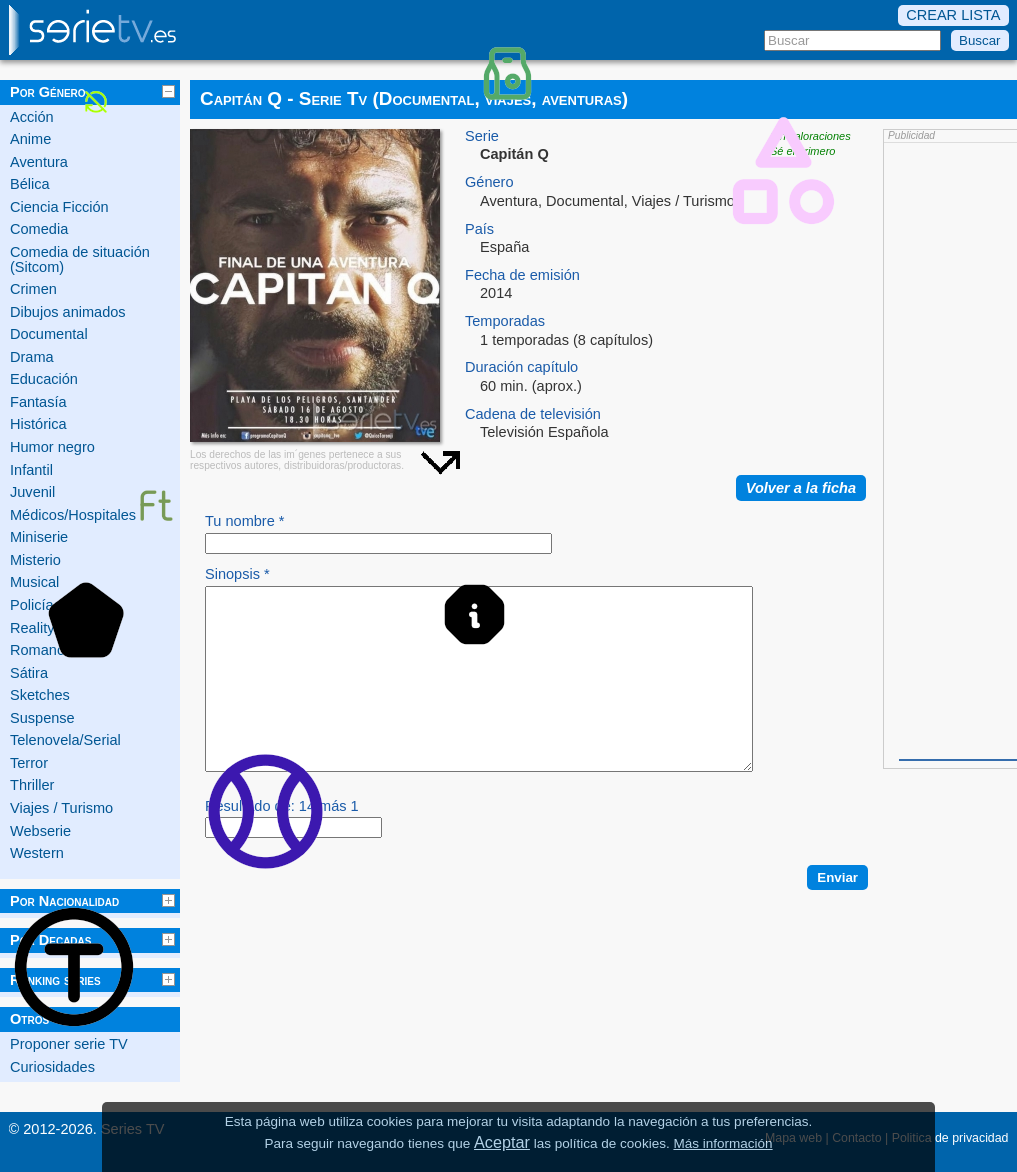 The image size is (1017, 1172). Describe the element at coordinates (265, 811) in the screenshot. I see `access tennis or racquet sports features` at that location.